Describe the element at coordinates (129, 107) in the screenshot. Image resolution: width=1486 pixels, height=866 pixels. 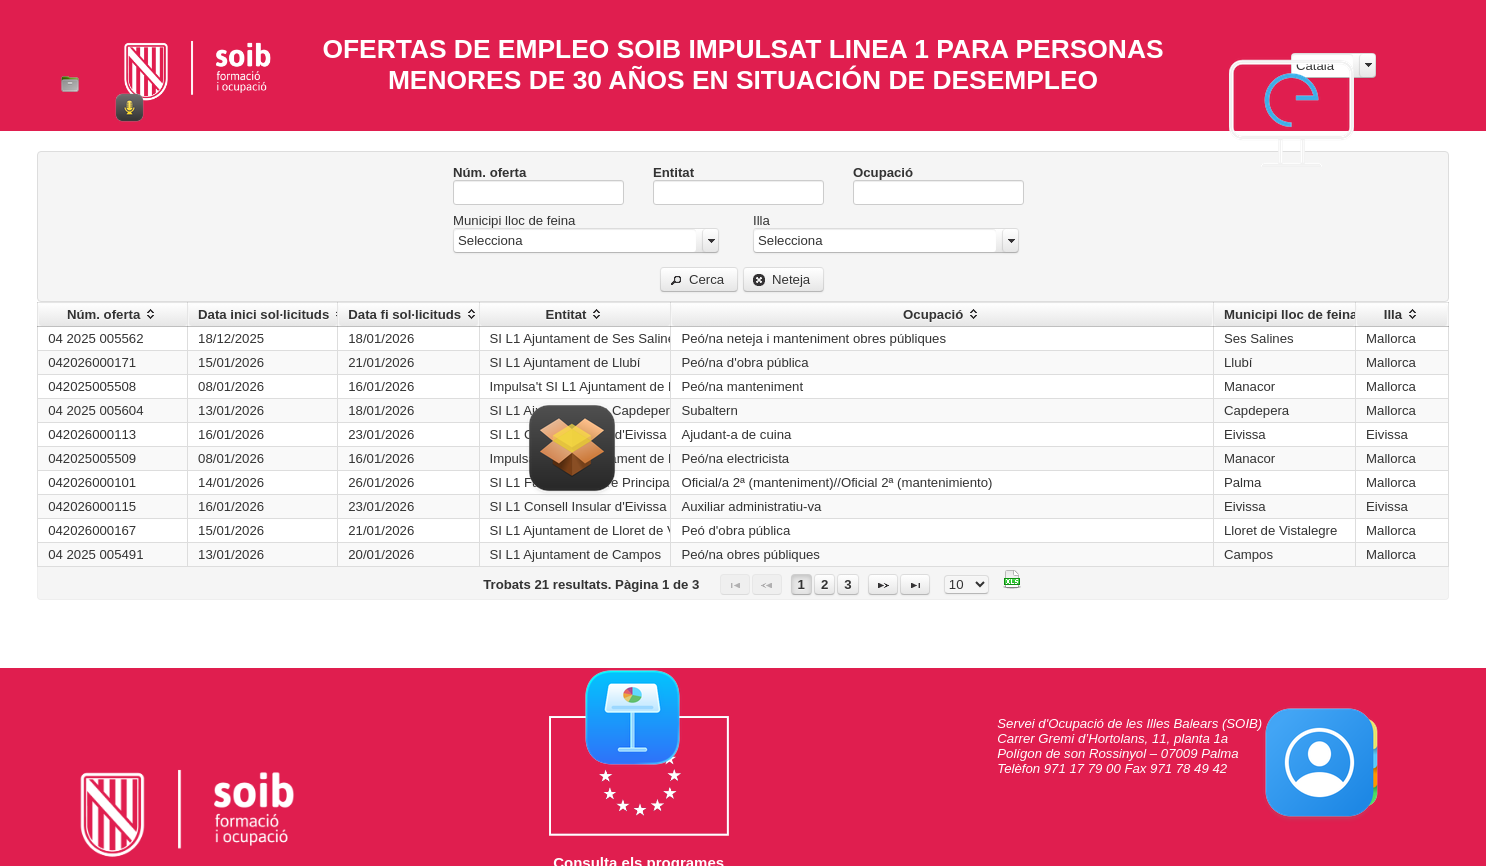
I see `open amarok podcast app` at that location.